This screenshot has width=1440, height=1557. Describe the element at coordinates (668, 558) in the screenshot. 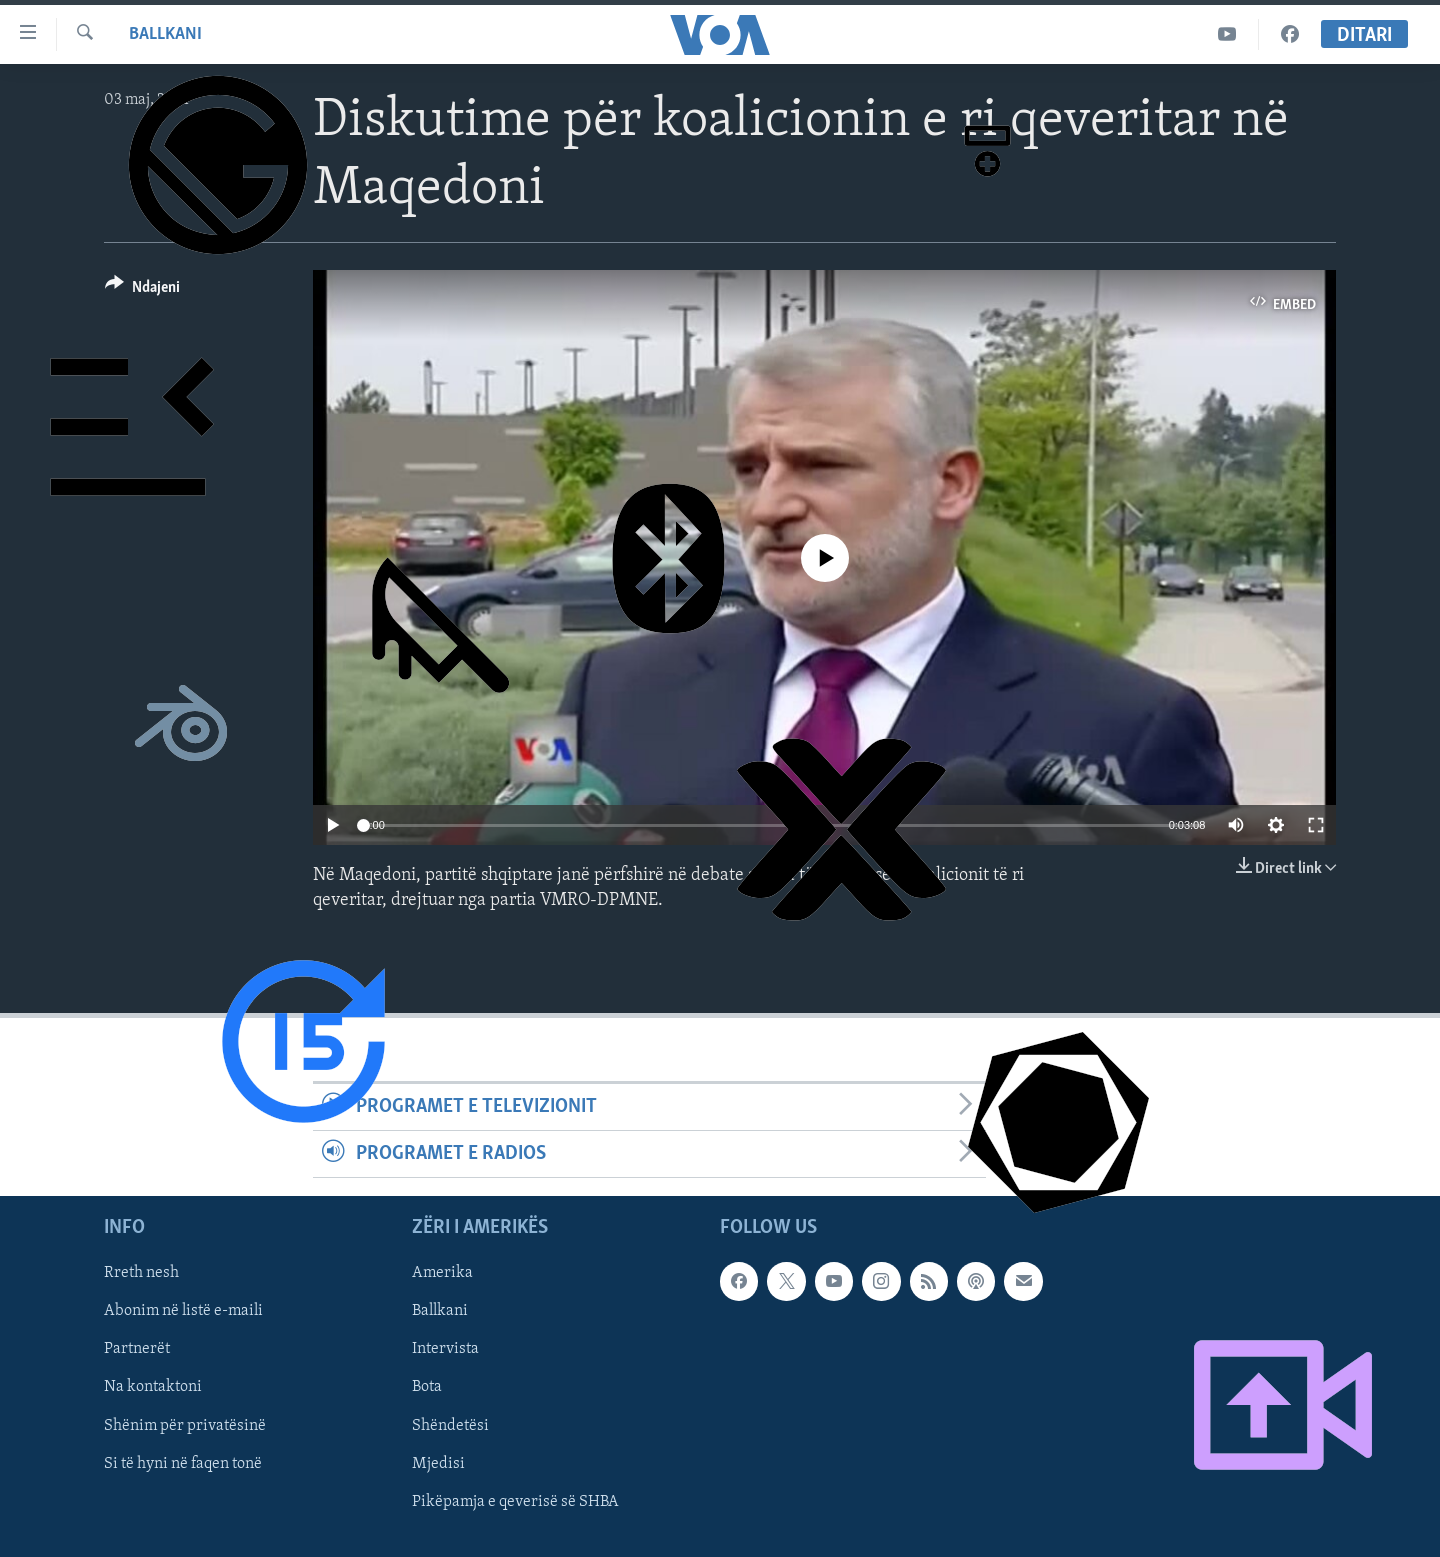

I see `toggle bluetooth connectivity on or off` at that location.